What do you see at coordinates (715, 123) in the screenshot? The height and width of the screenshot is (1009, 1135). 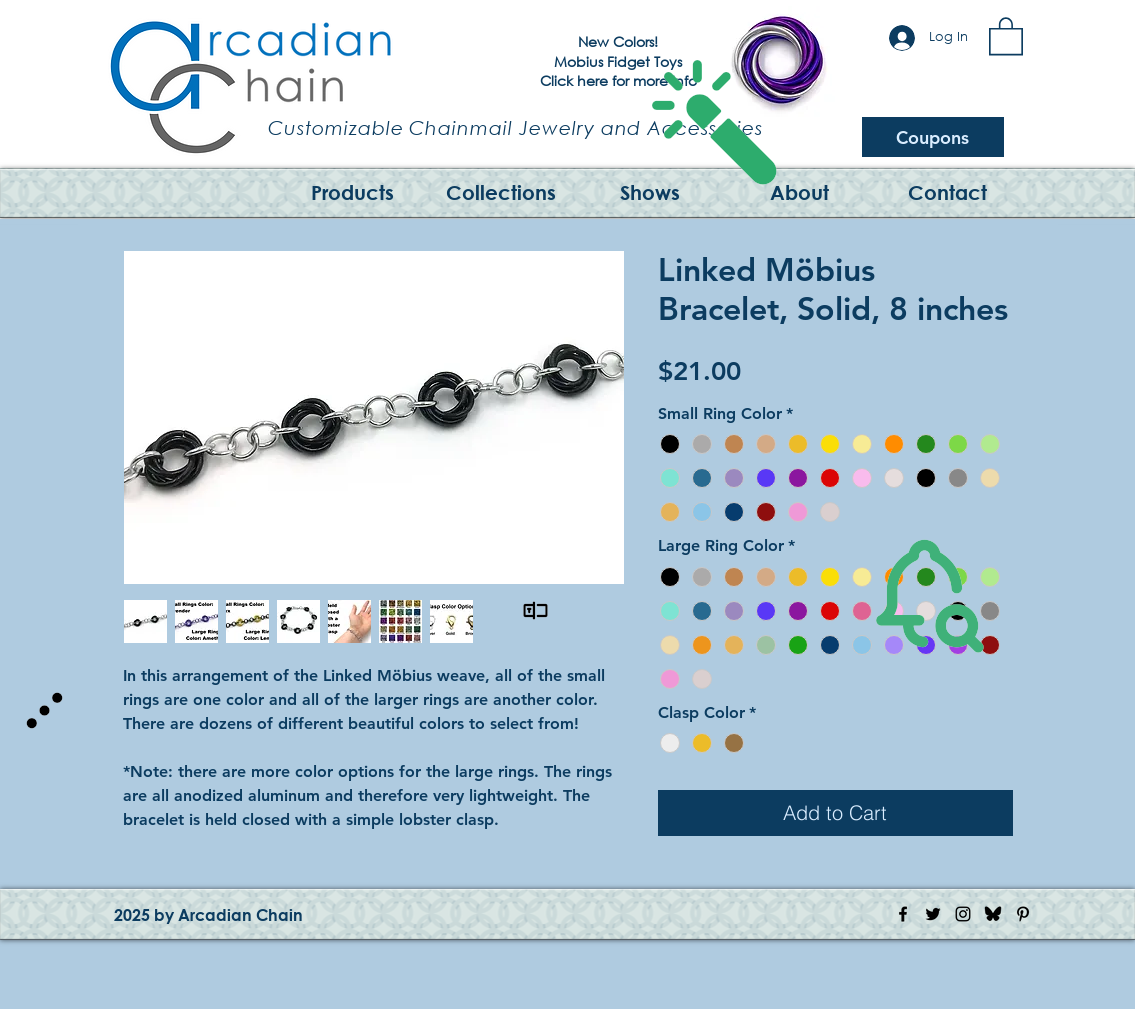 I see `apply auto-enhance or magic adjustments` at bounding box center [715, 123].